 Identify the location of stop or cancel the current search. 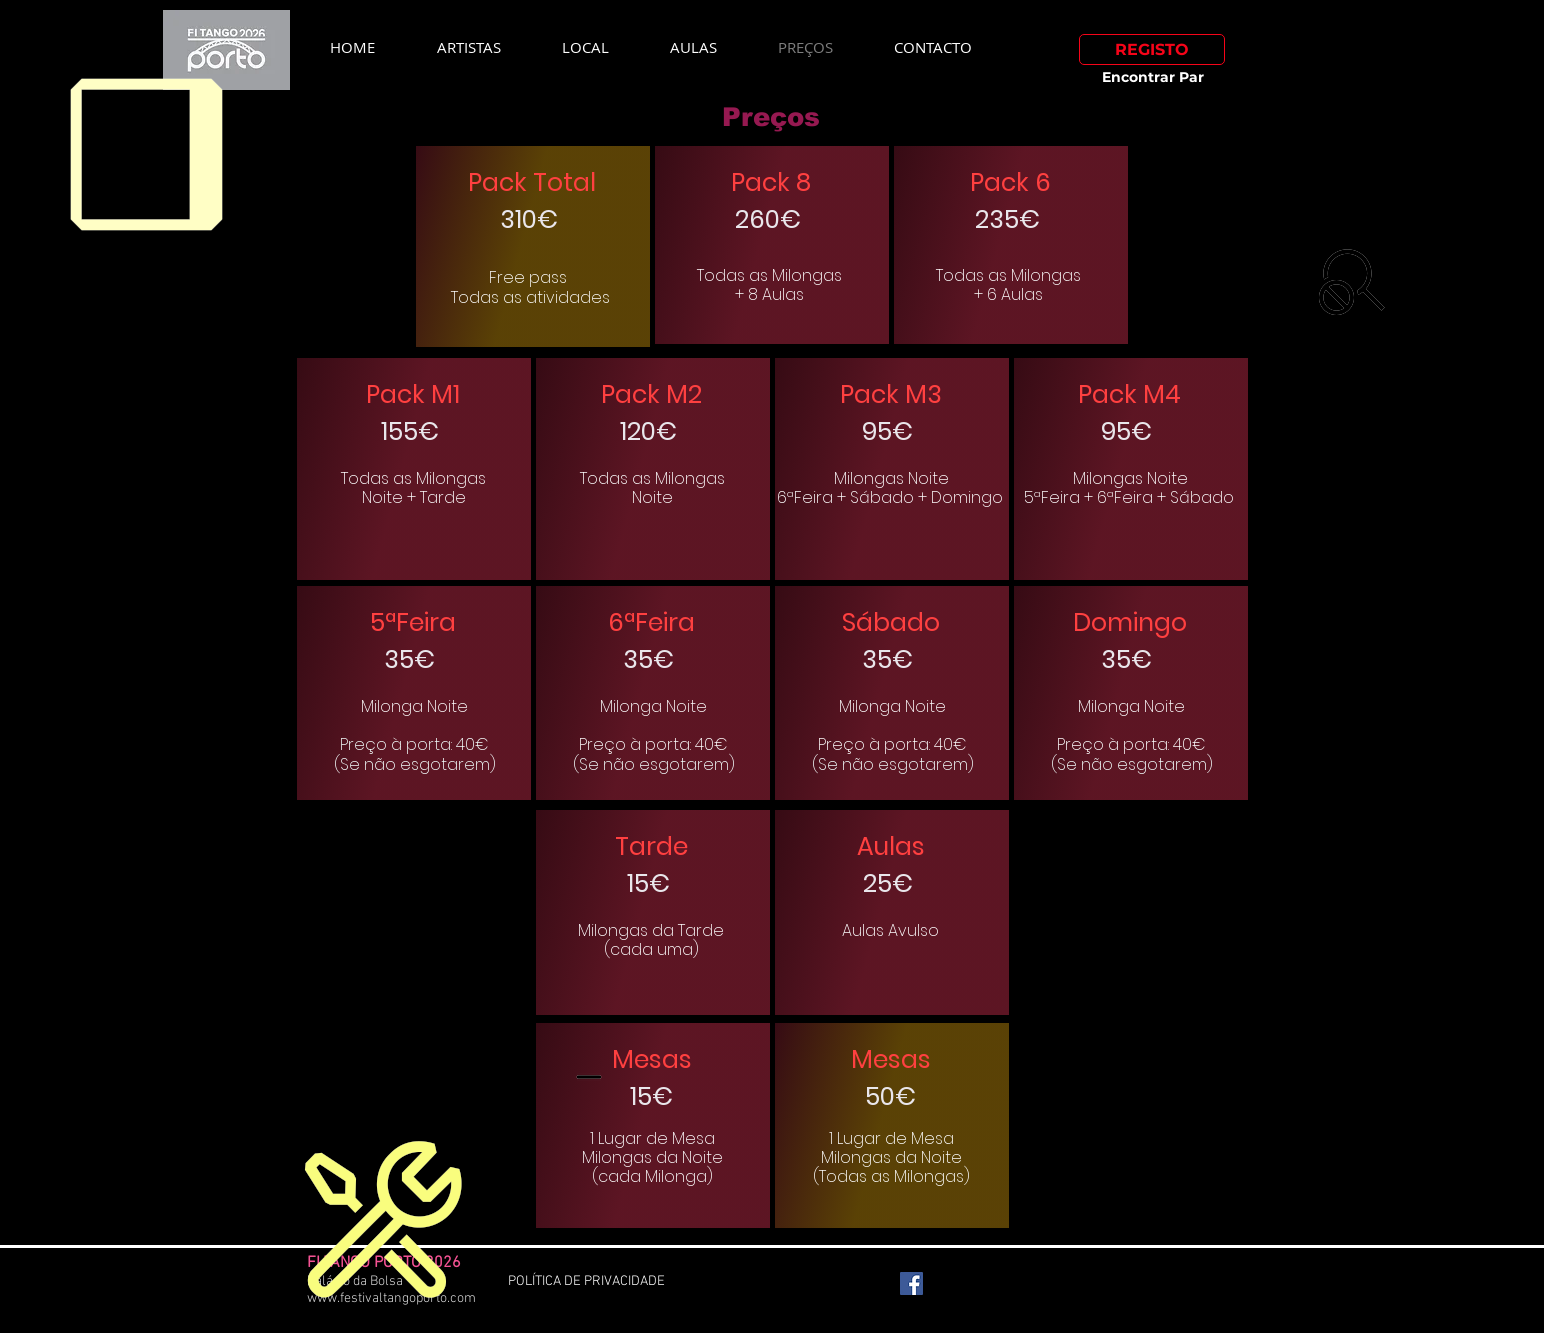
(1354, 280).